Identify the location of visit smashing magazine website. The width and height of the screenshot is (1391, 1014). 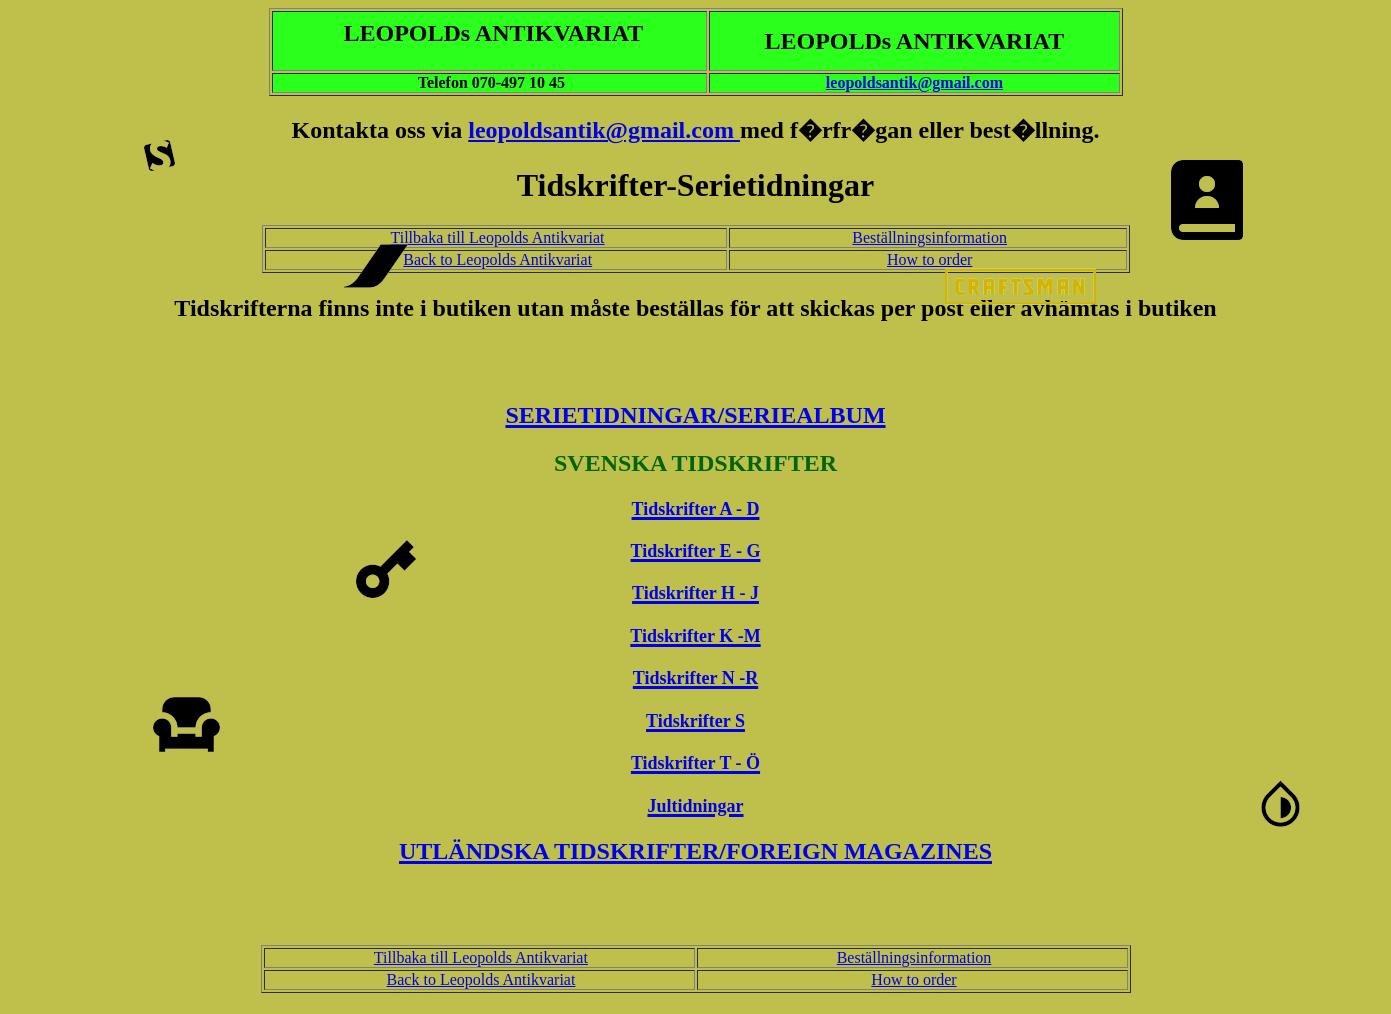
(159, 155).